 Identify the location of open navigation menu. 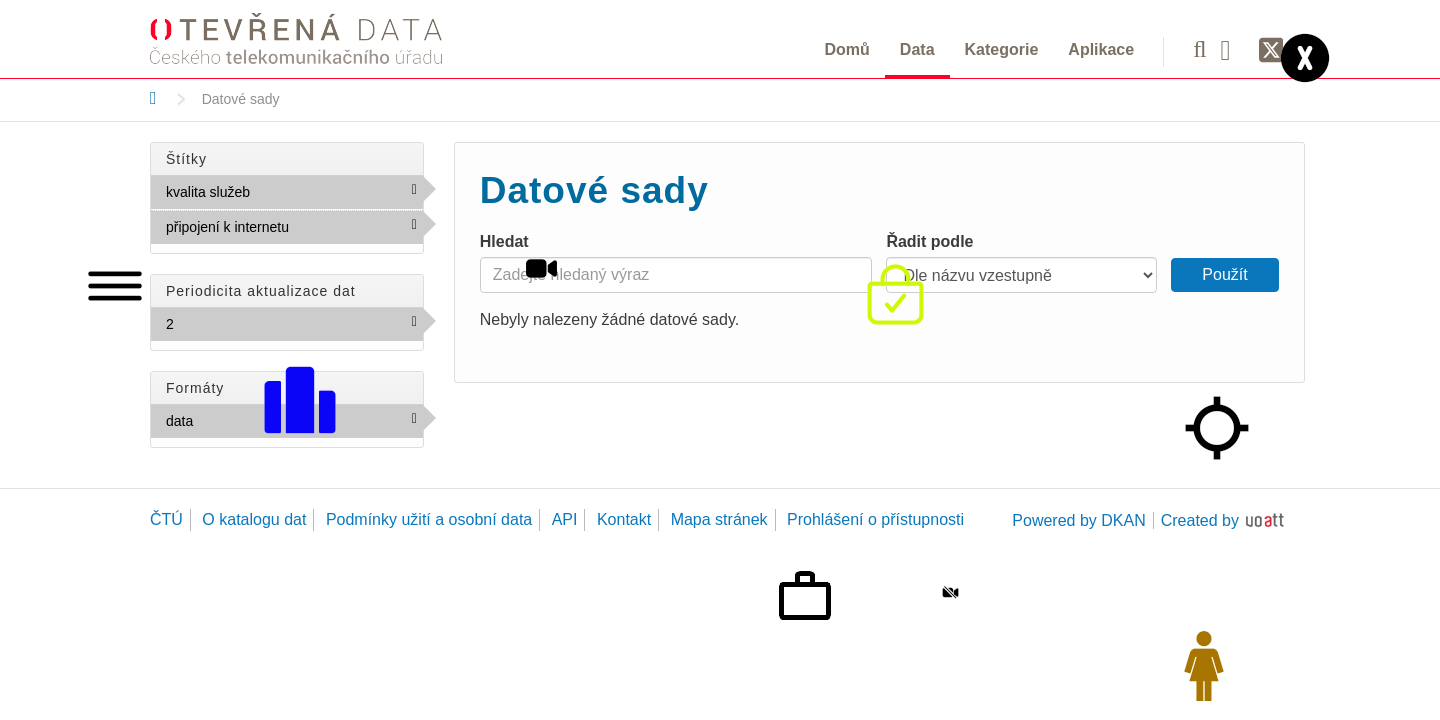
(115, 286).